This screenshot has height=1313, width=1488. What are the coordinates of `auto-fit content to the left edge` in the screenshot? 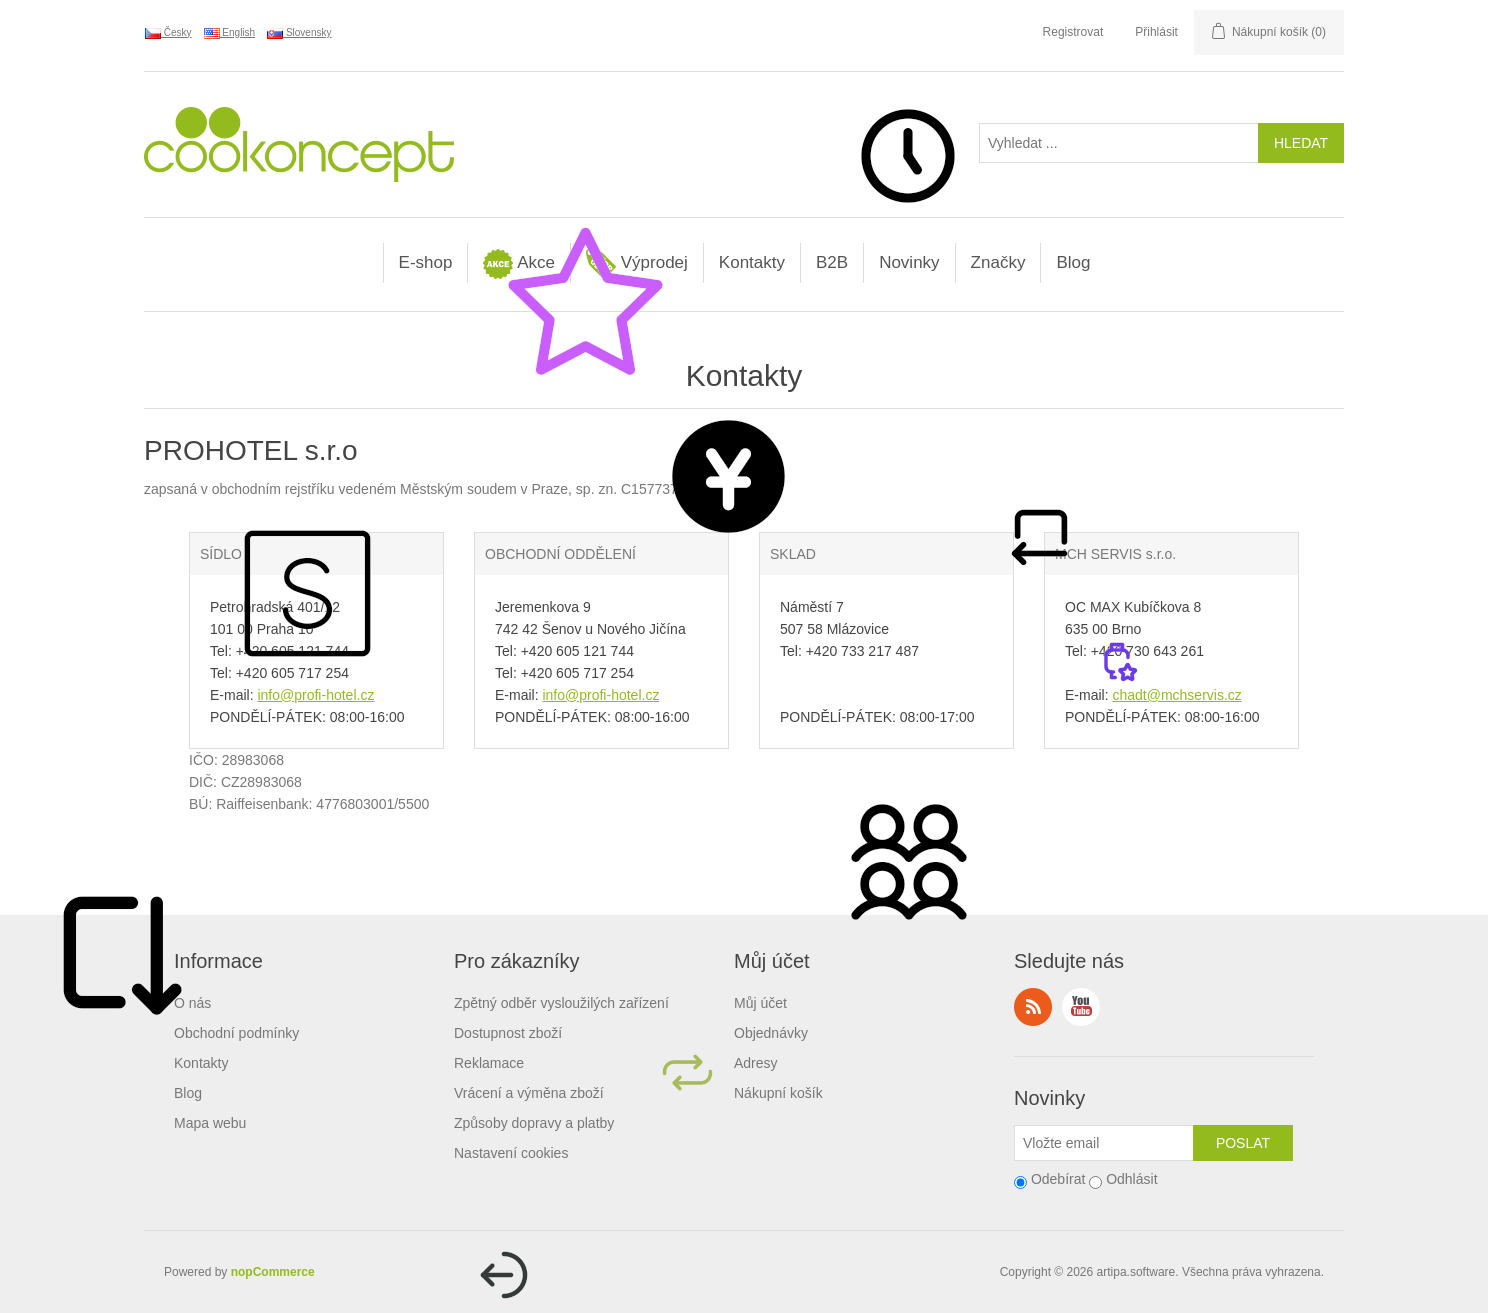 It's located at (1041, 536).